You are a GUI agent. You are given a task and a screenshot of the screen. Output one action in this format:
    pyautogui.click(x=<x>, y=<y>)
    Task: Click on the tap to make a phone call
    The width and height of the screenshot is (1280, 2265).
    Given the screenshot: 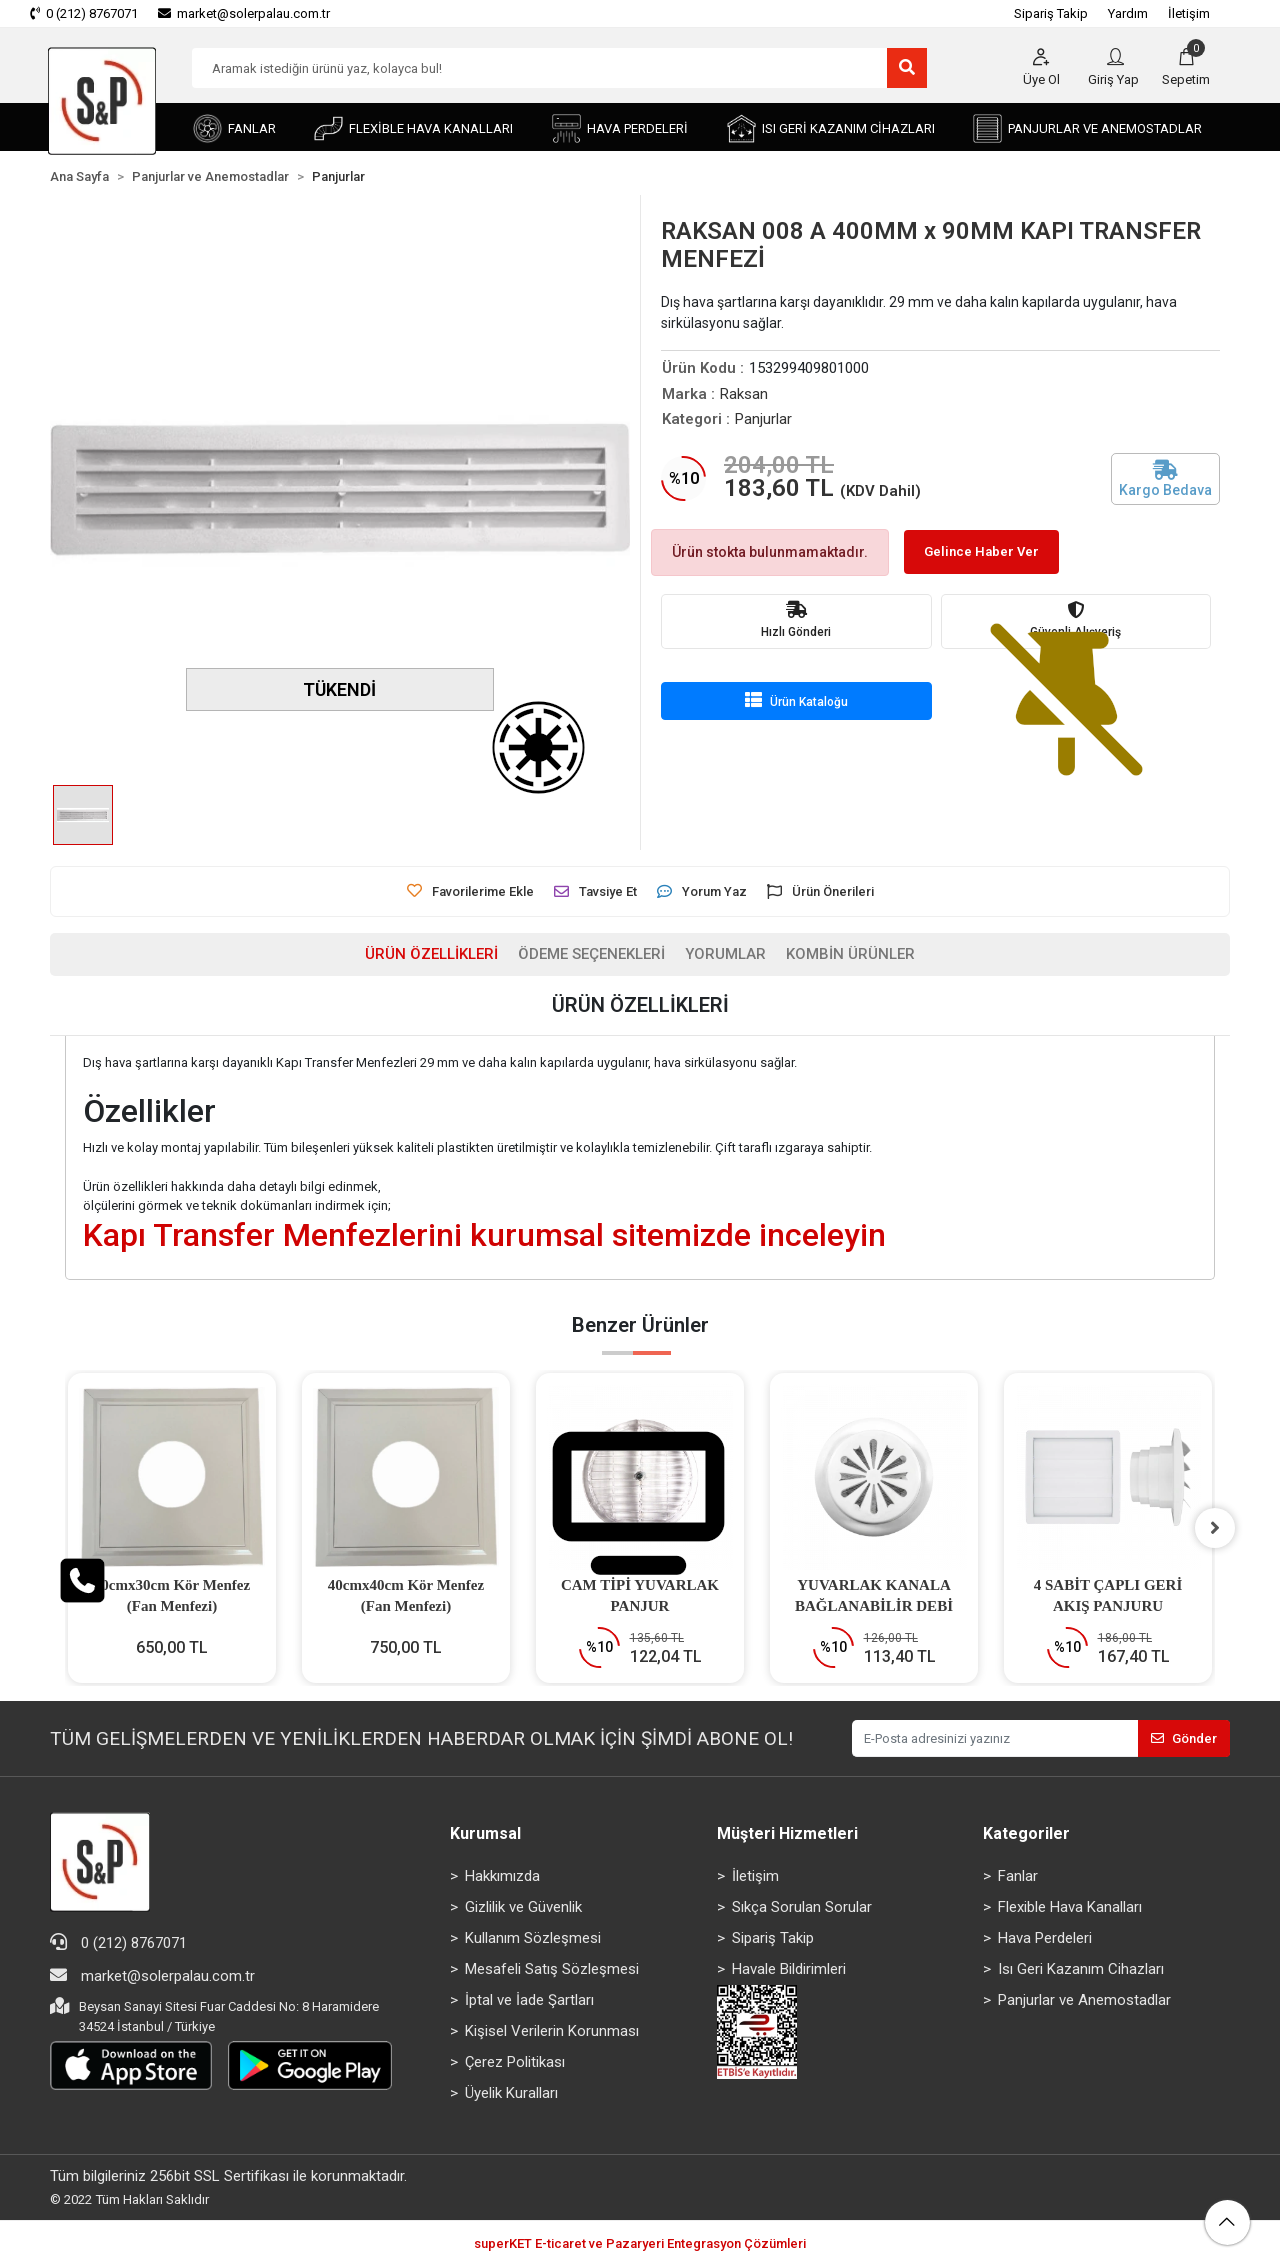 What is the action you would take?
    pyautogui.click(x=82, y=1580)
    